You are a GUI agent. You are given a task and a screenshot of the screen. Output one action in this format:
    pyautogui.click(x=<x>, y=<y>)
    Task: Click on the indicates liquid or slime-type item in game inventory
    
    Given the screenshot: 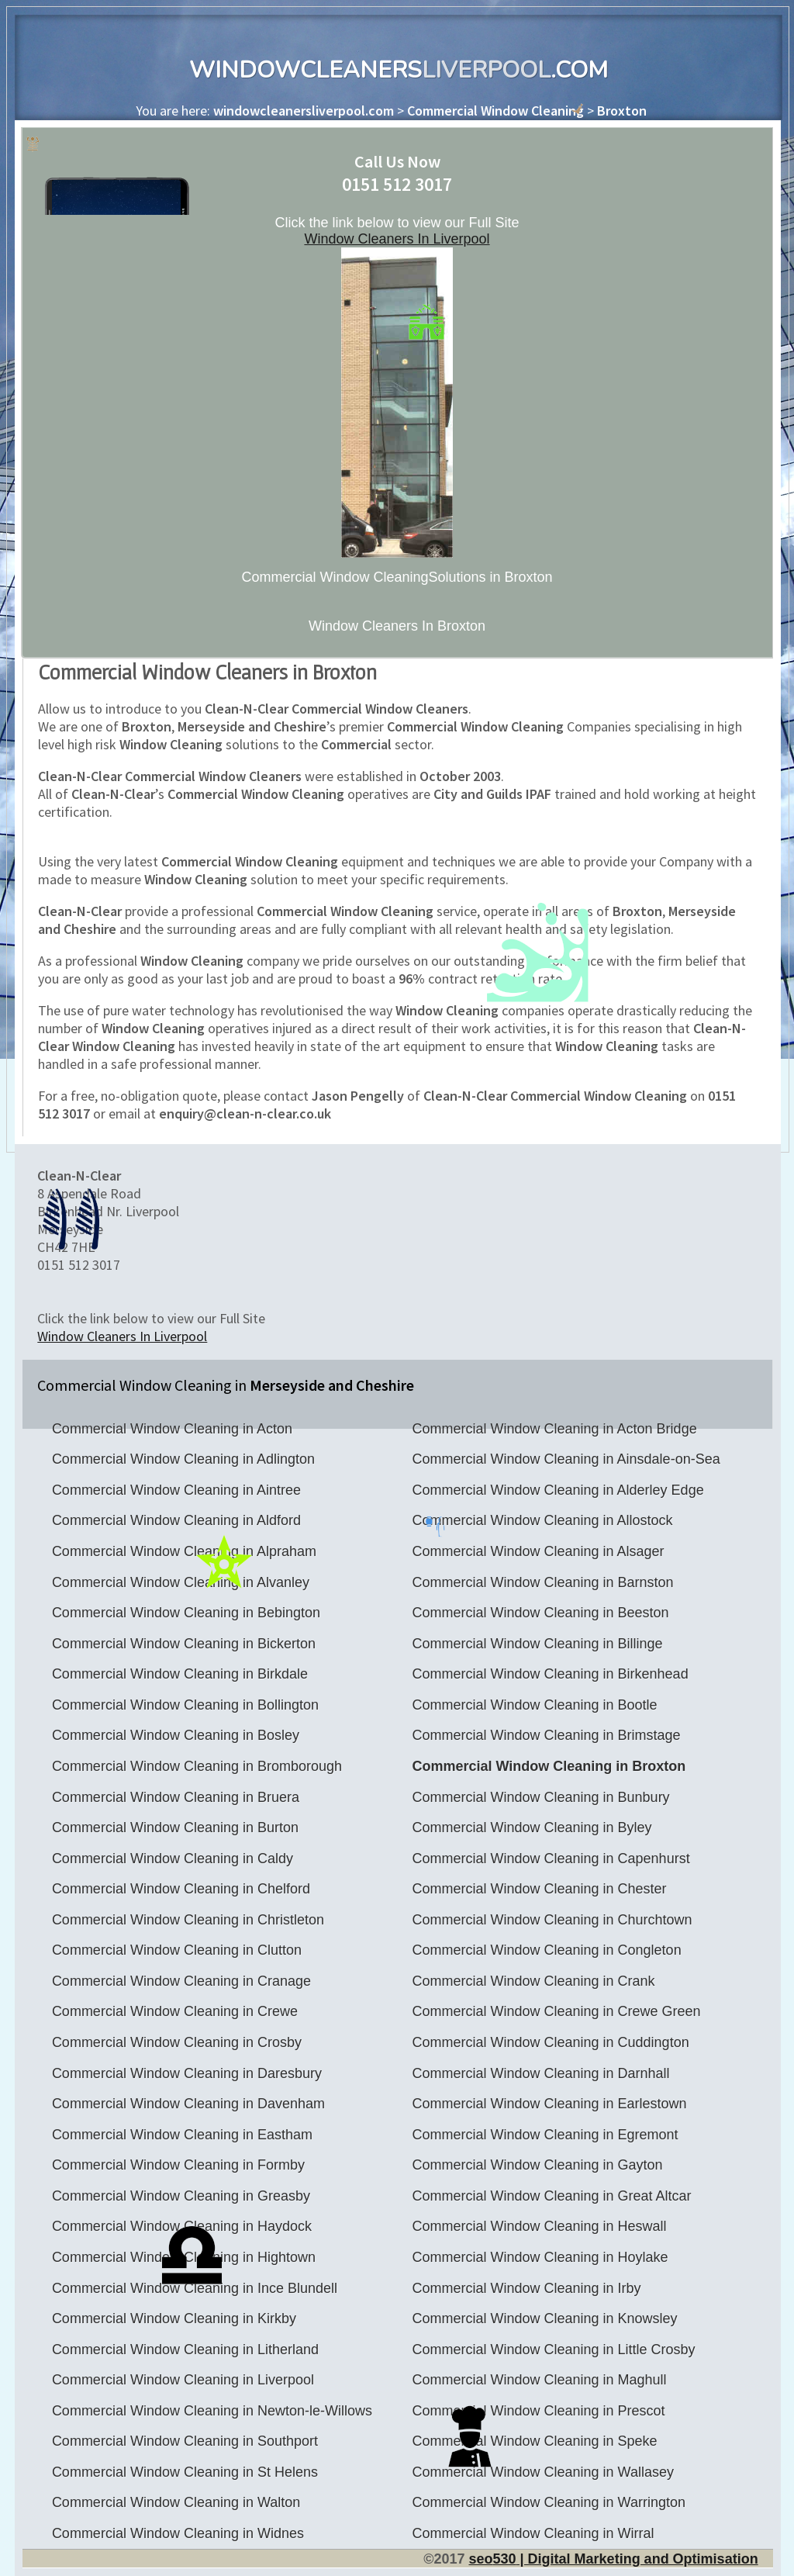 What is the action you would take?
    pyautogui.click(x=537, y=951)
    